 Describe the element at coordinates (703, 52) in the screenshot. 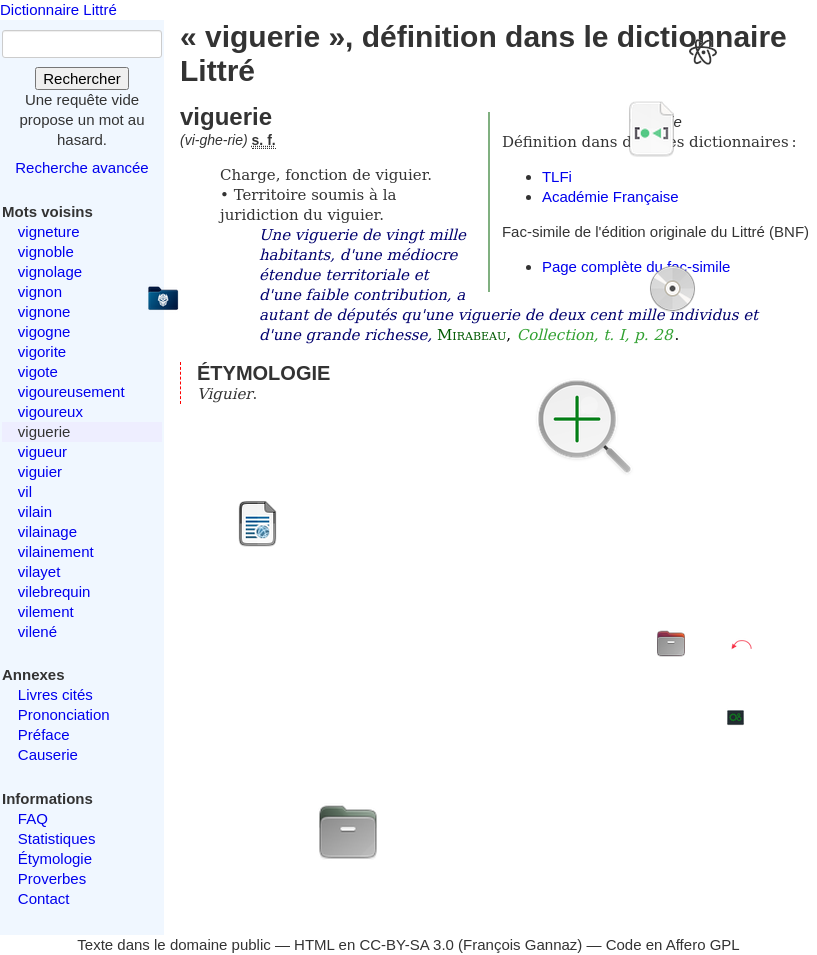

I see `open Atom text editor` at that location.